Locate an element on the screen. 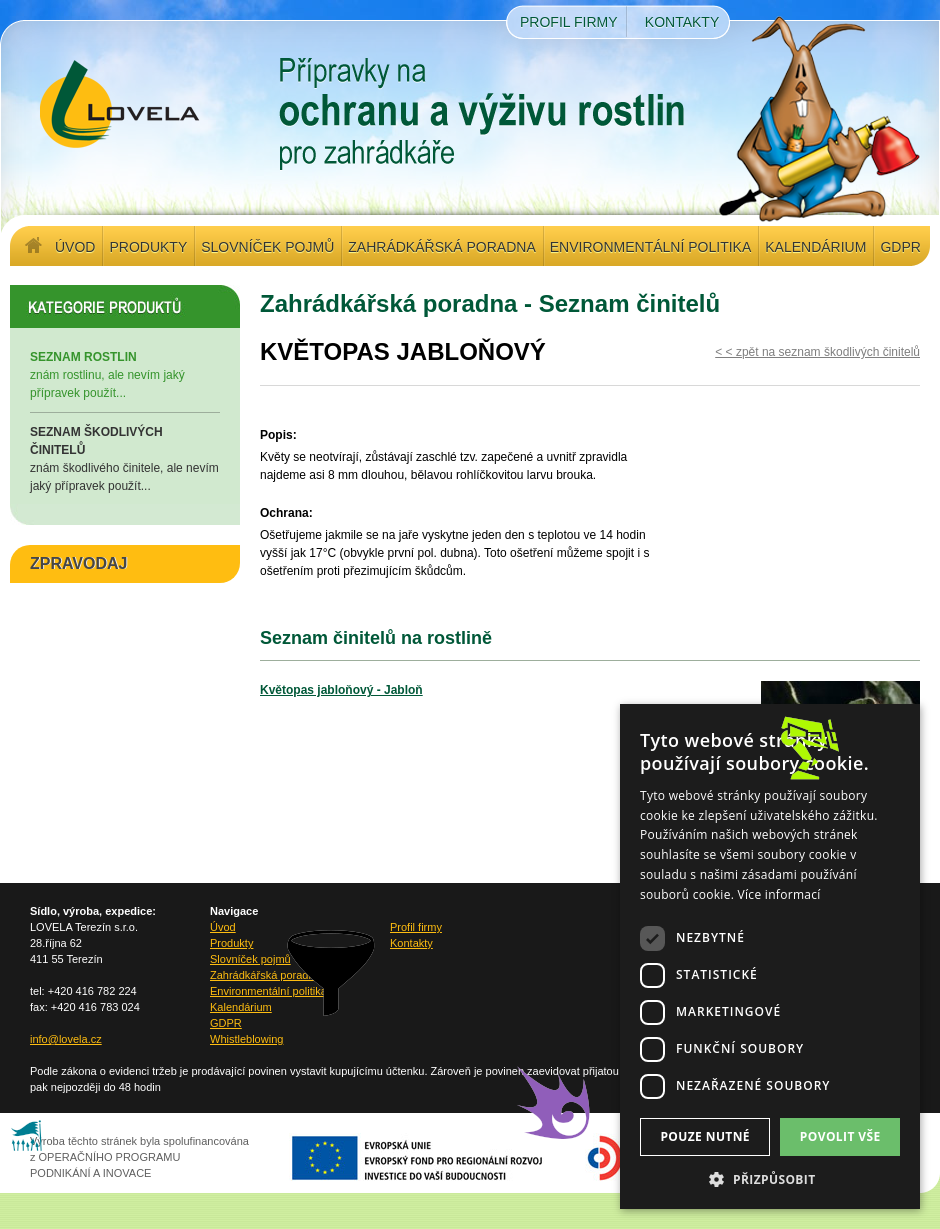  rally team members or summon allies is located at coordinates (26, 1135).